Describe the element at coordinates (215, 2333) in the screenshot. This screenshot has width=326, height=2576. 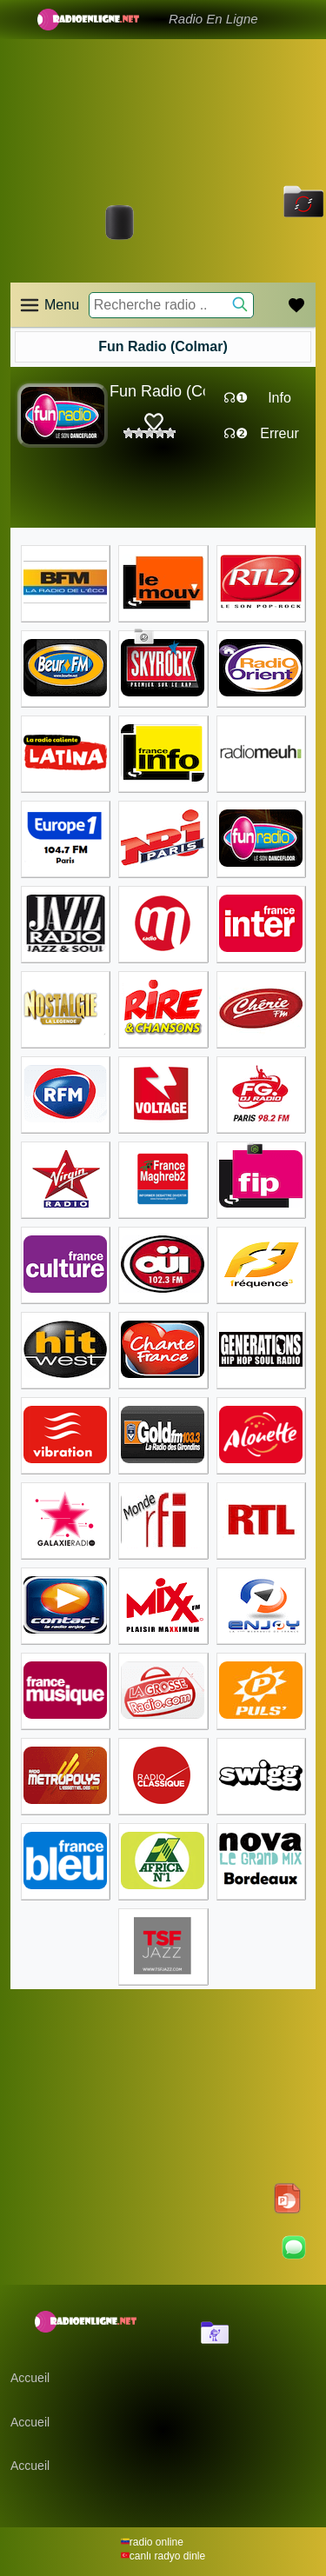
I see `open the maui framework project folder` at that location.